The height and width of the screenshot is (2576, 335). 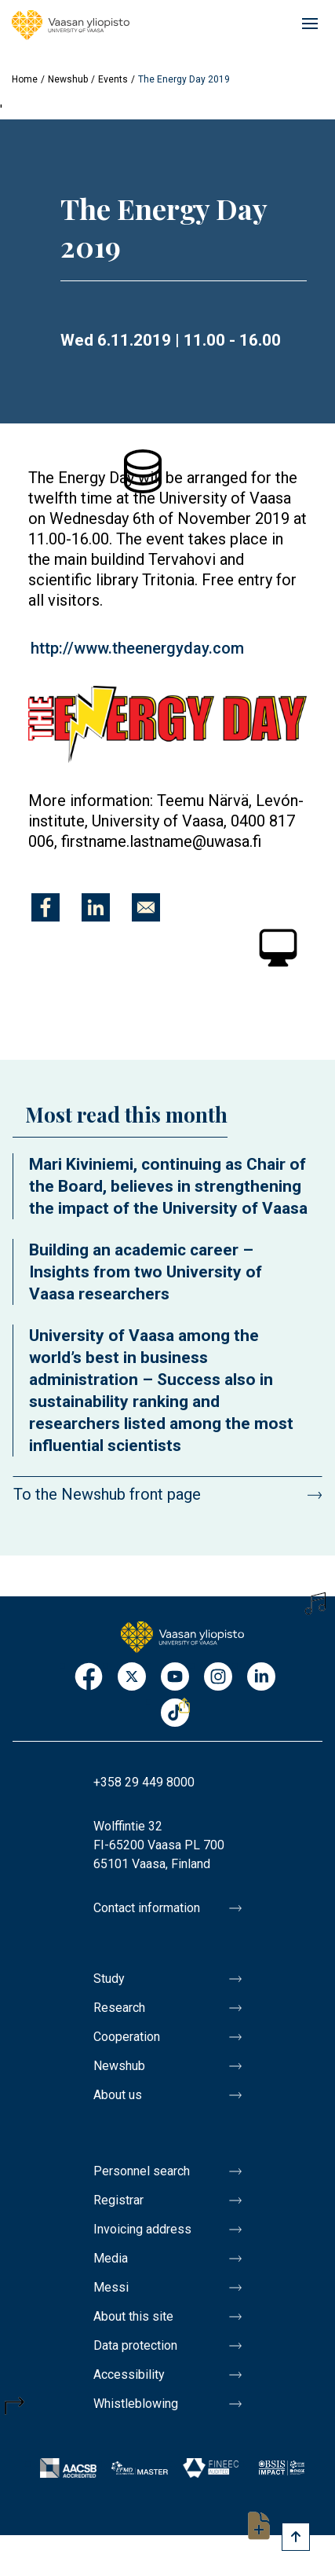 I want to click on forward or share content, so click(x=14, y=2406).